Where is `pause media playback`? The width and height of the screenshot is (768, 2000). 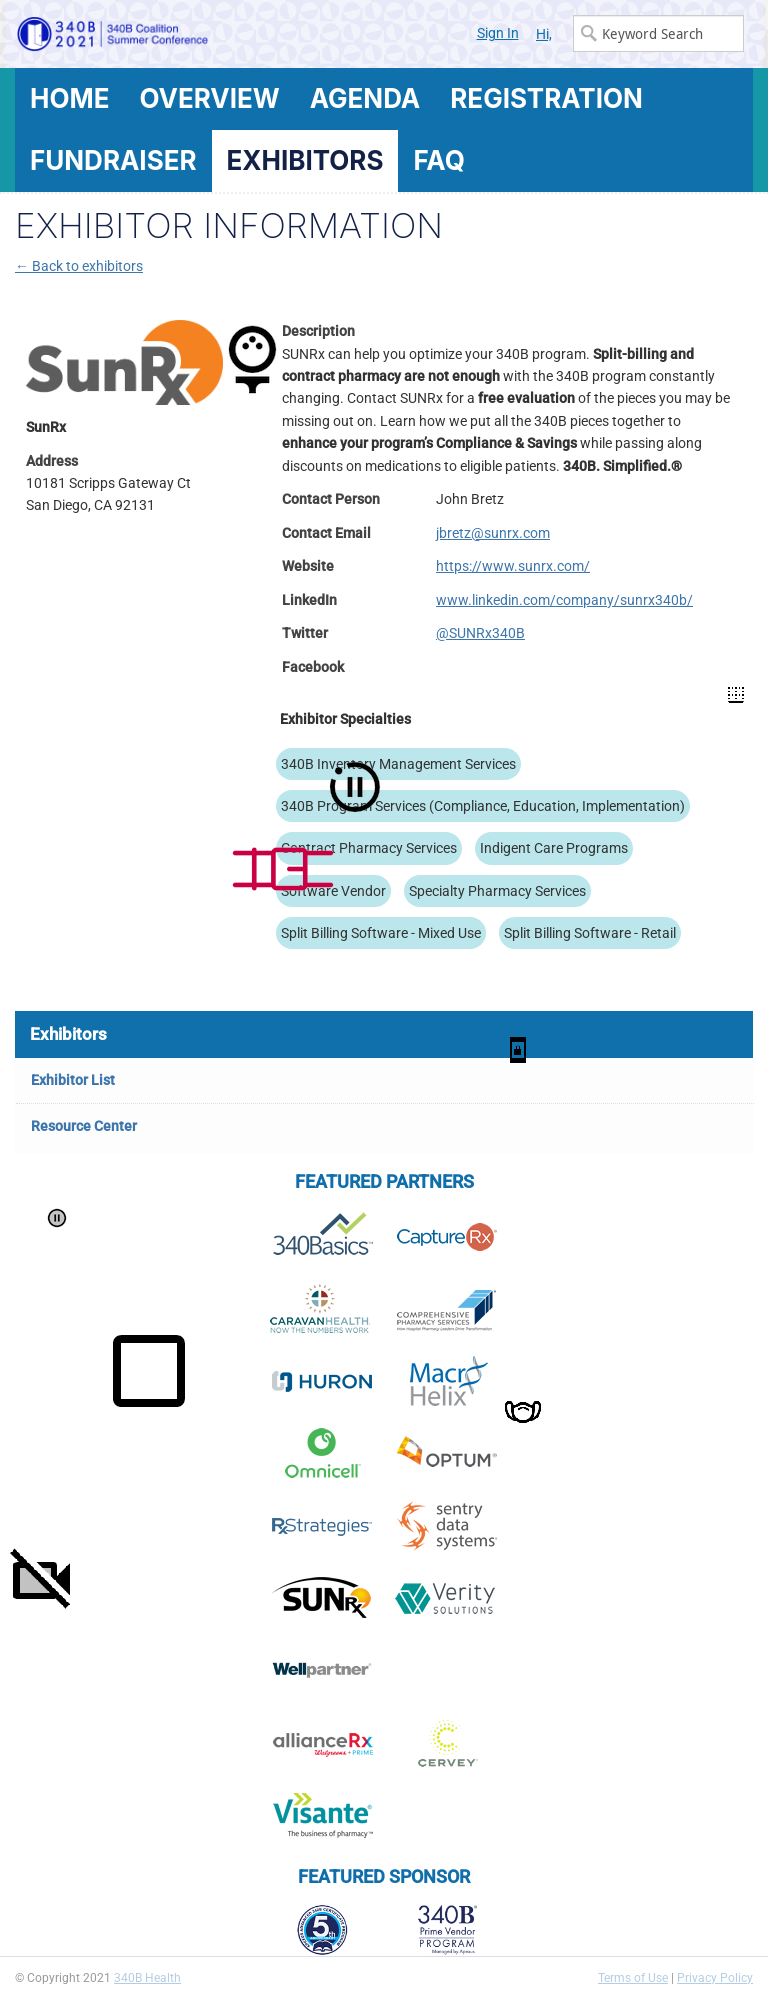 pause media playback is located at coordinates (57, 1218).